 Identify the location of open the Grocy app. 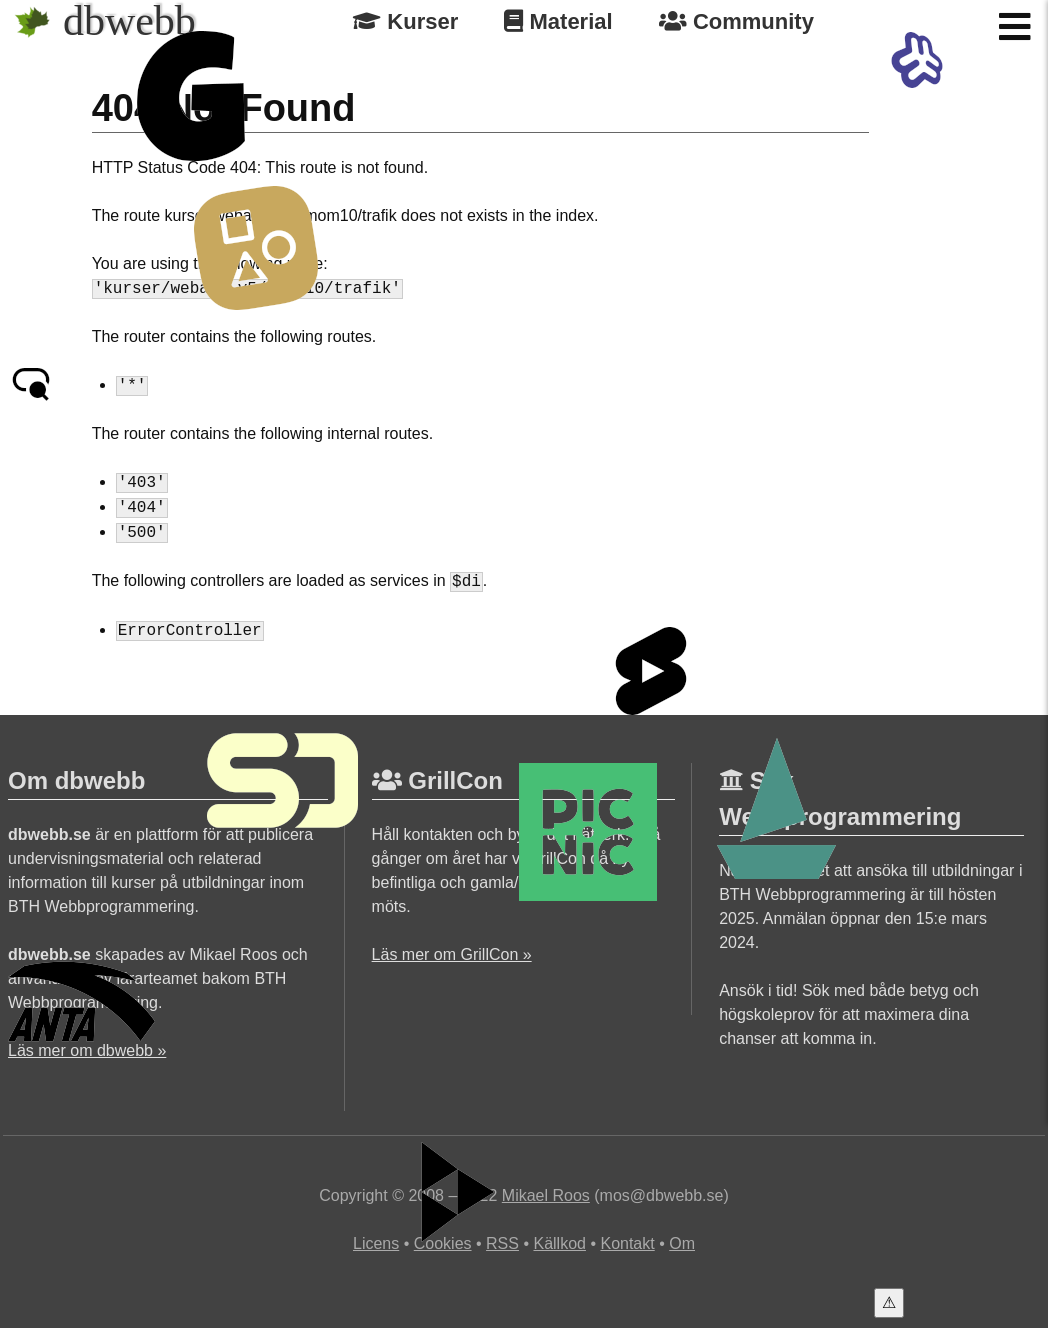
(191, 96).